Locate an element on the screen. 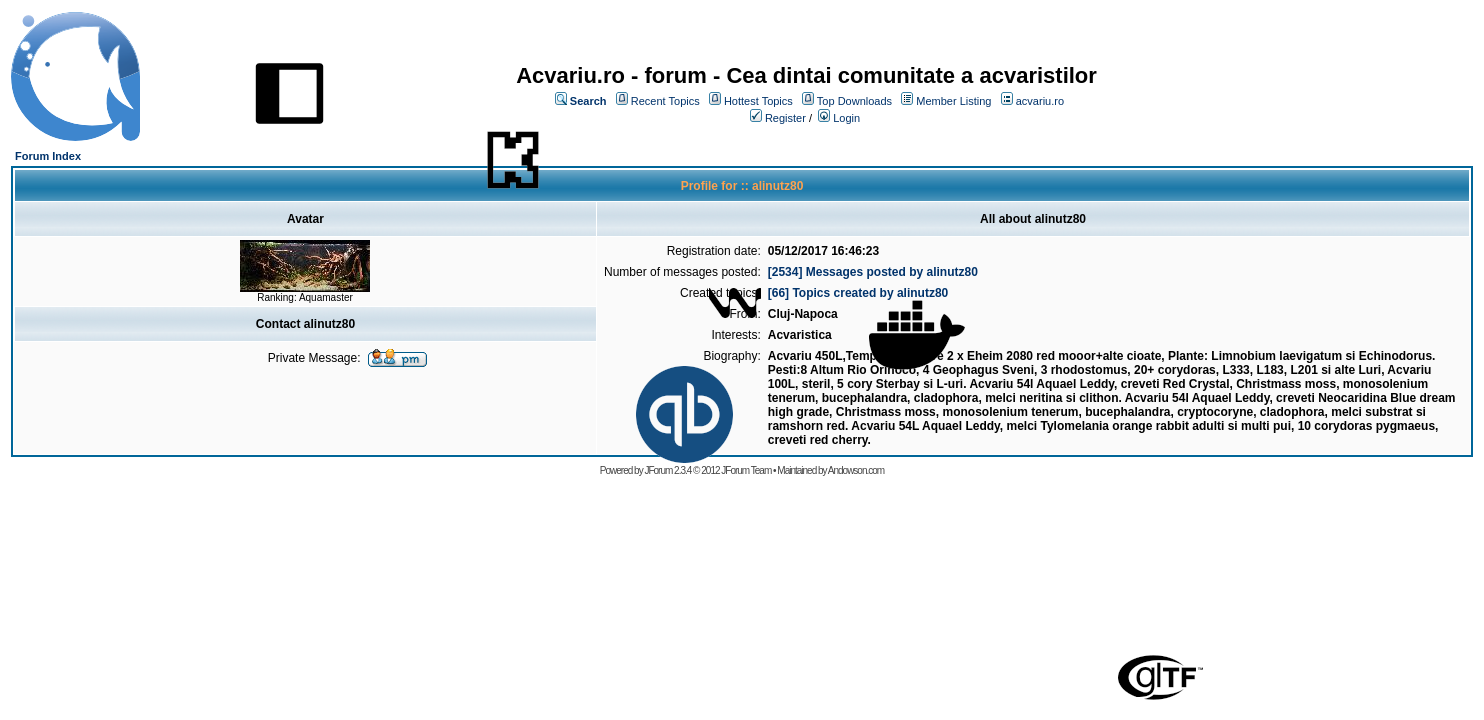 This screenshot has height=720, width=1484. open windsurf code editor is located at coordinates (735, 303).